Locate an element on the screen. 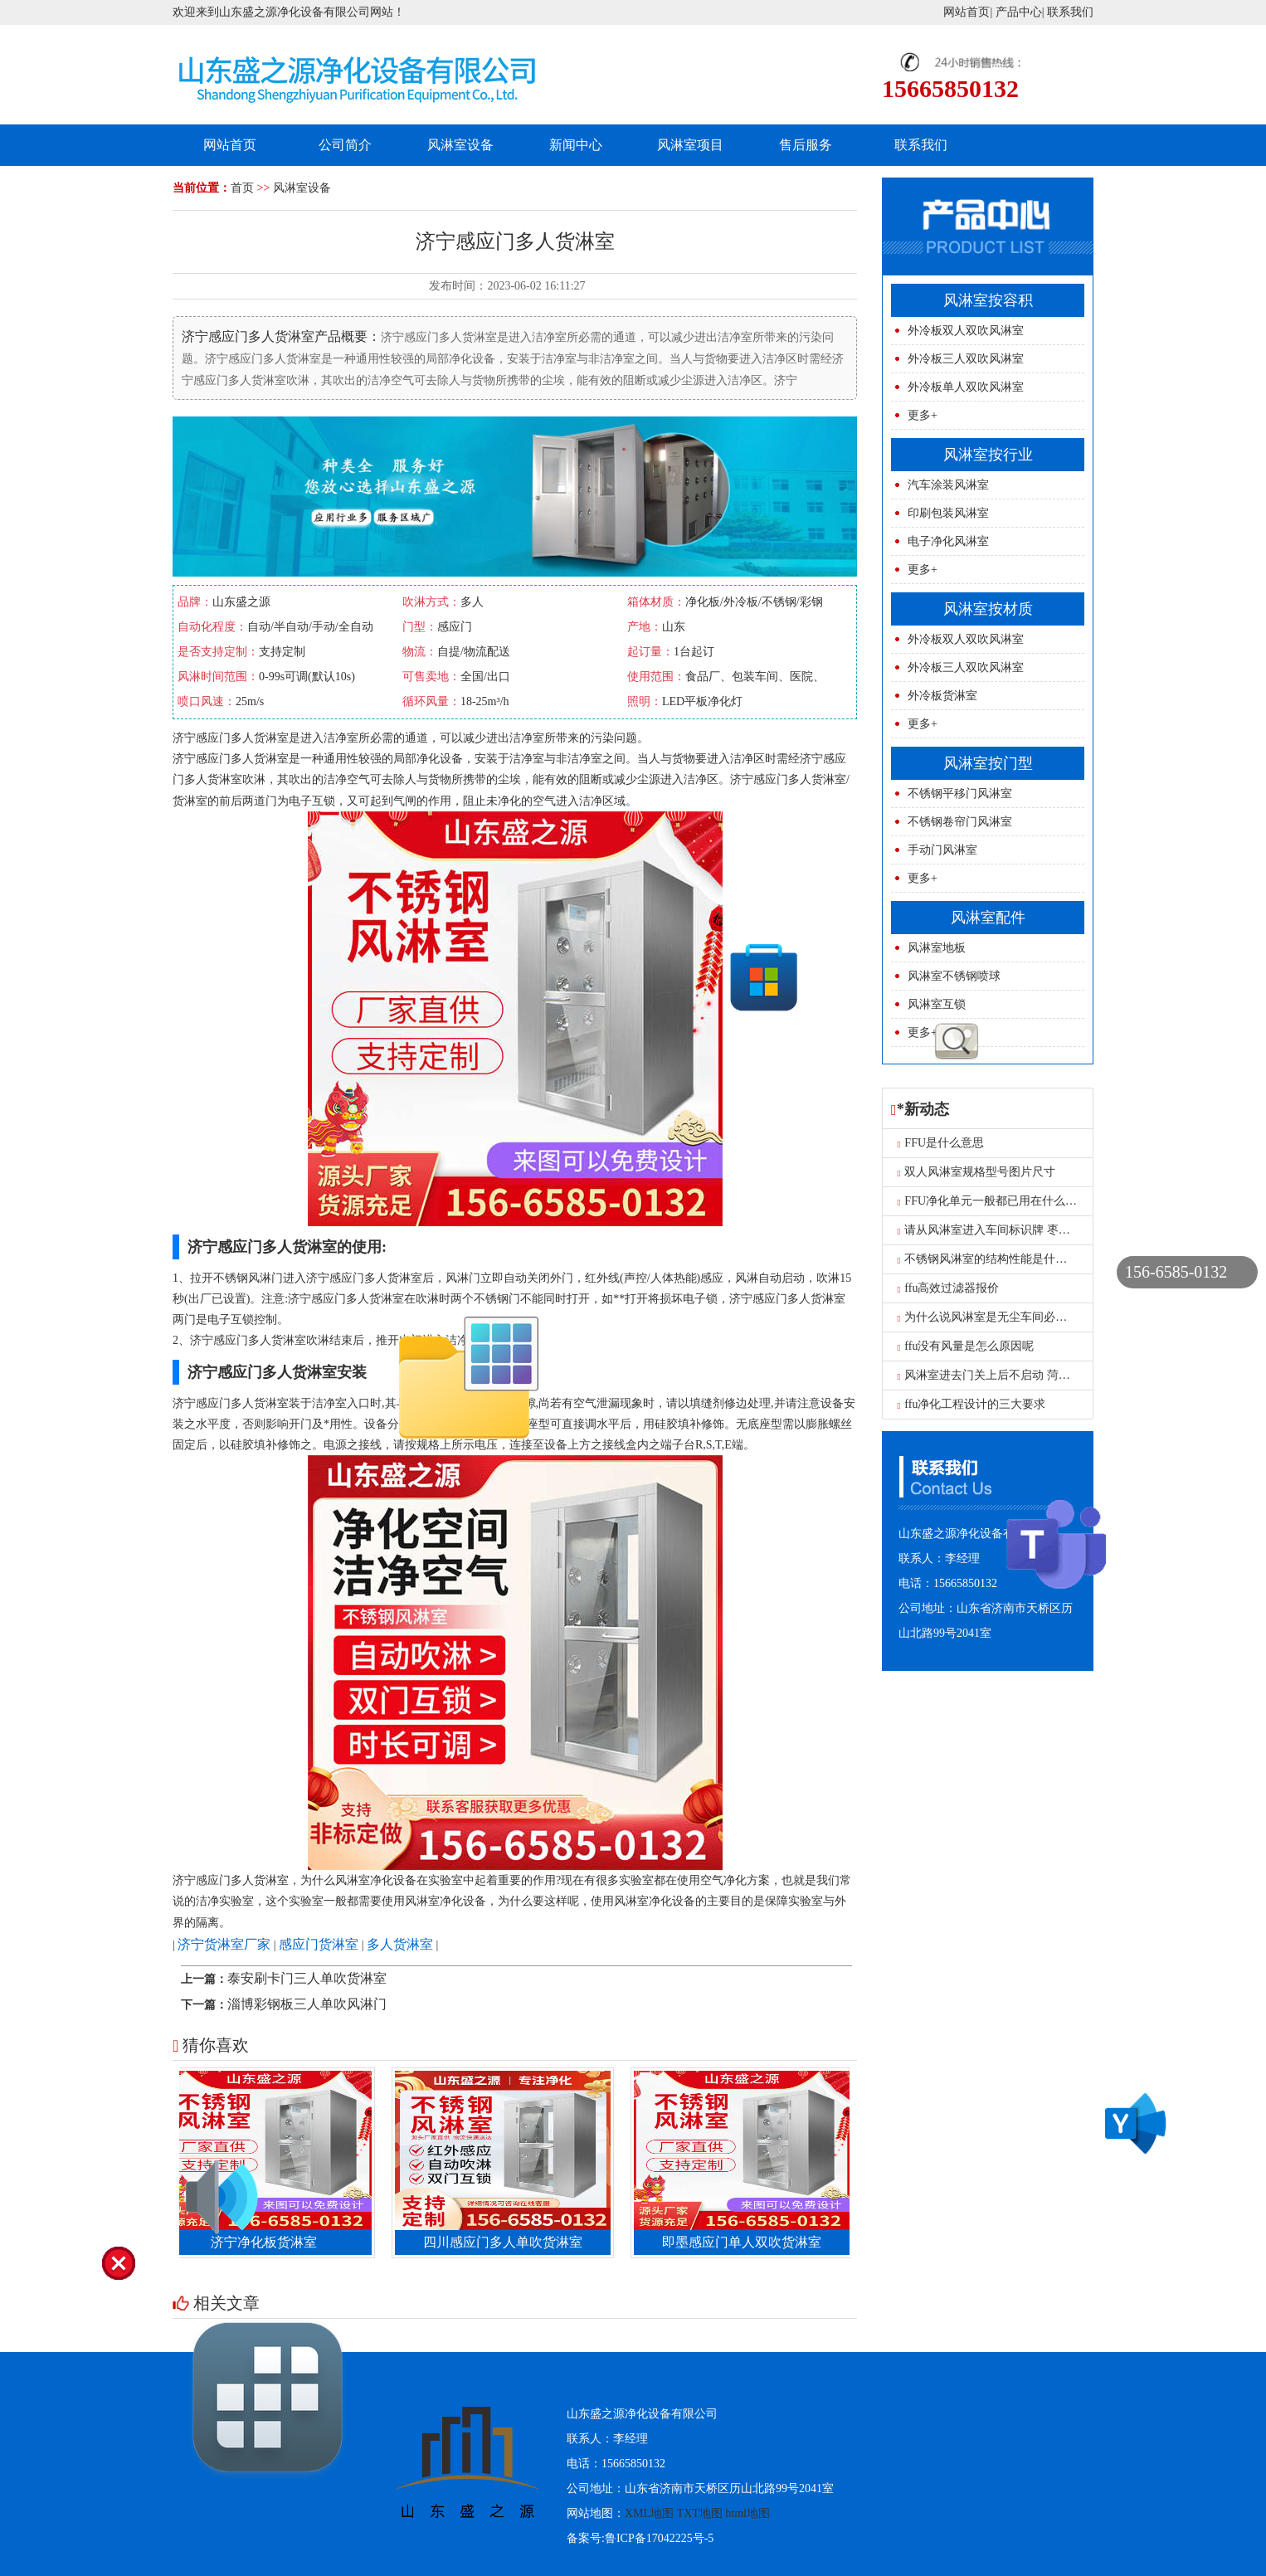  access folder settings and preferences is located at coordinates (464, 1390).